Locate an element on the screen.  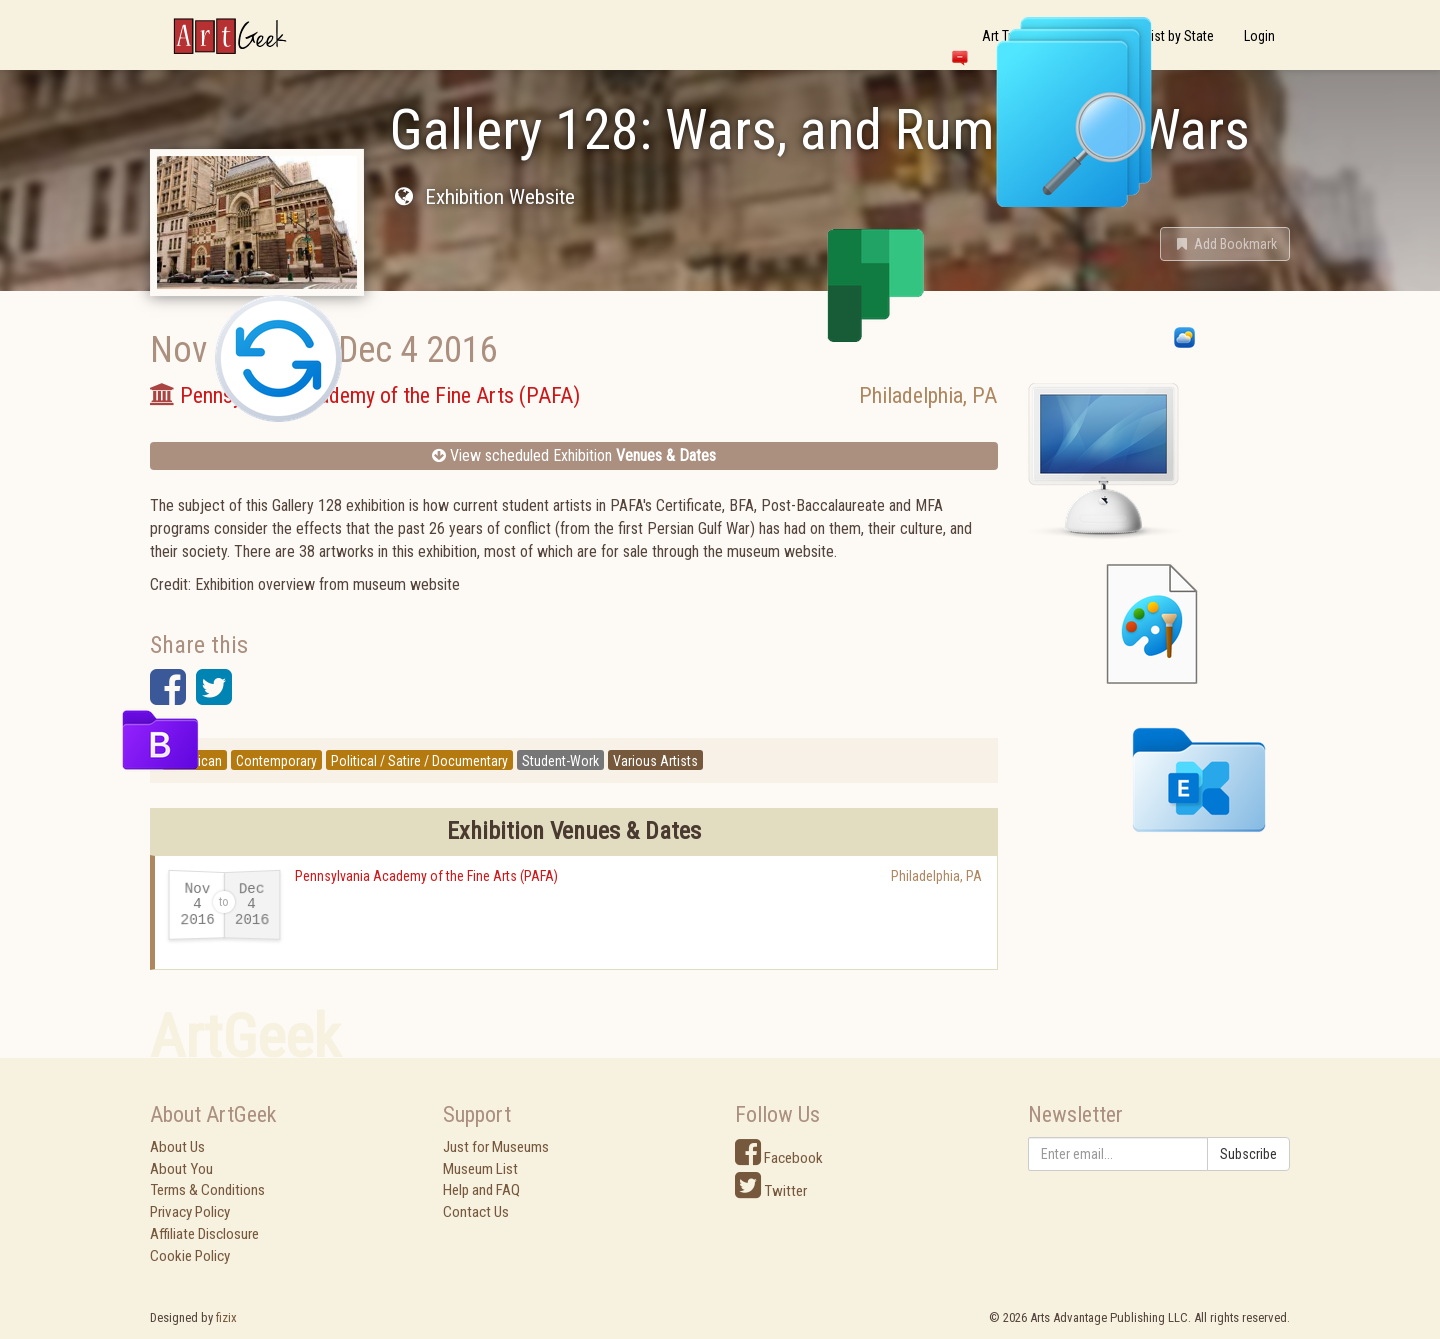
open microsoft exchange folder is located at coordinates (1198, 783).